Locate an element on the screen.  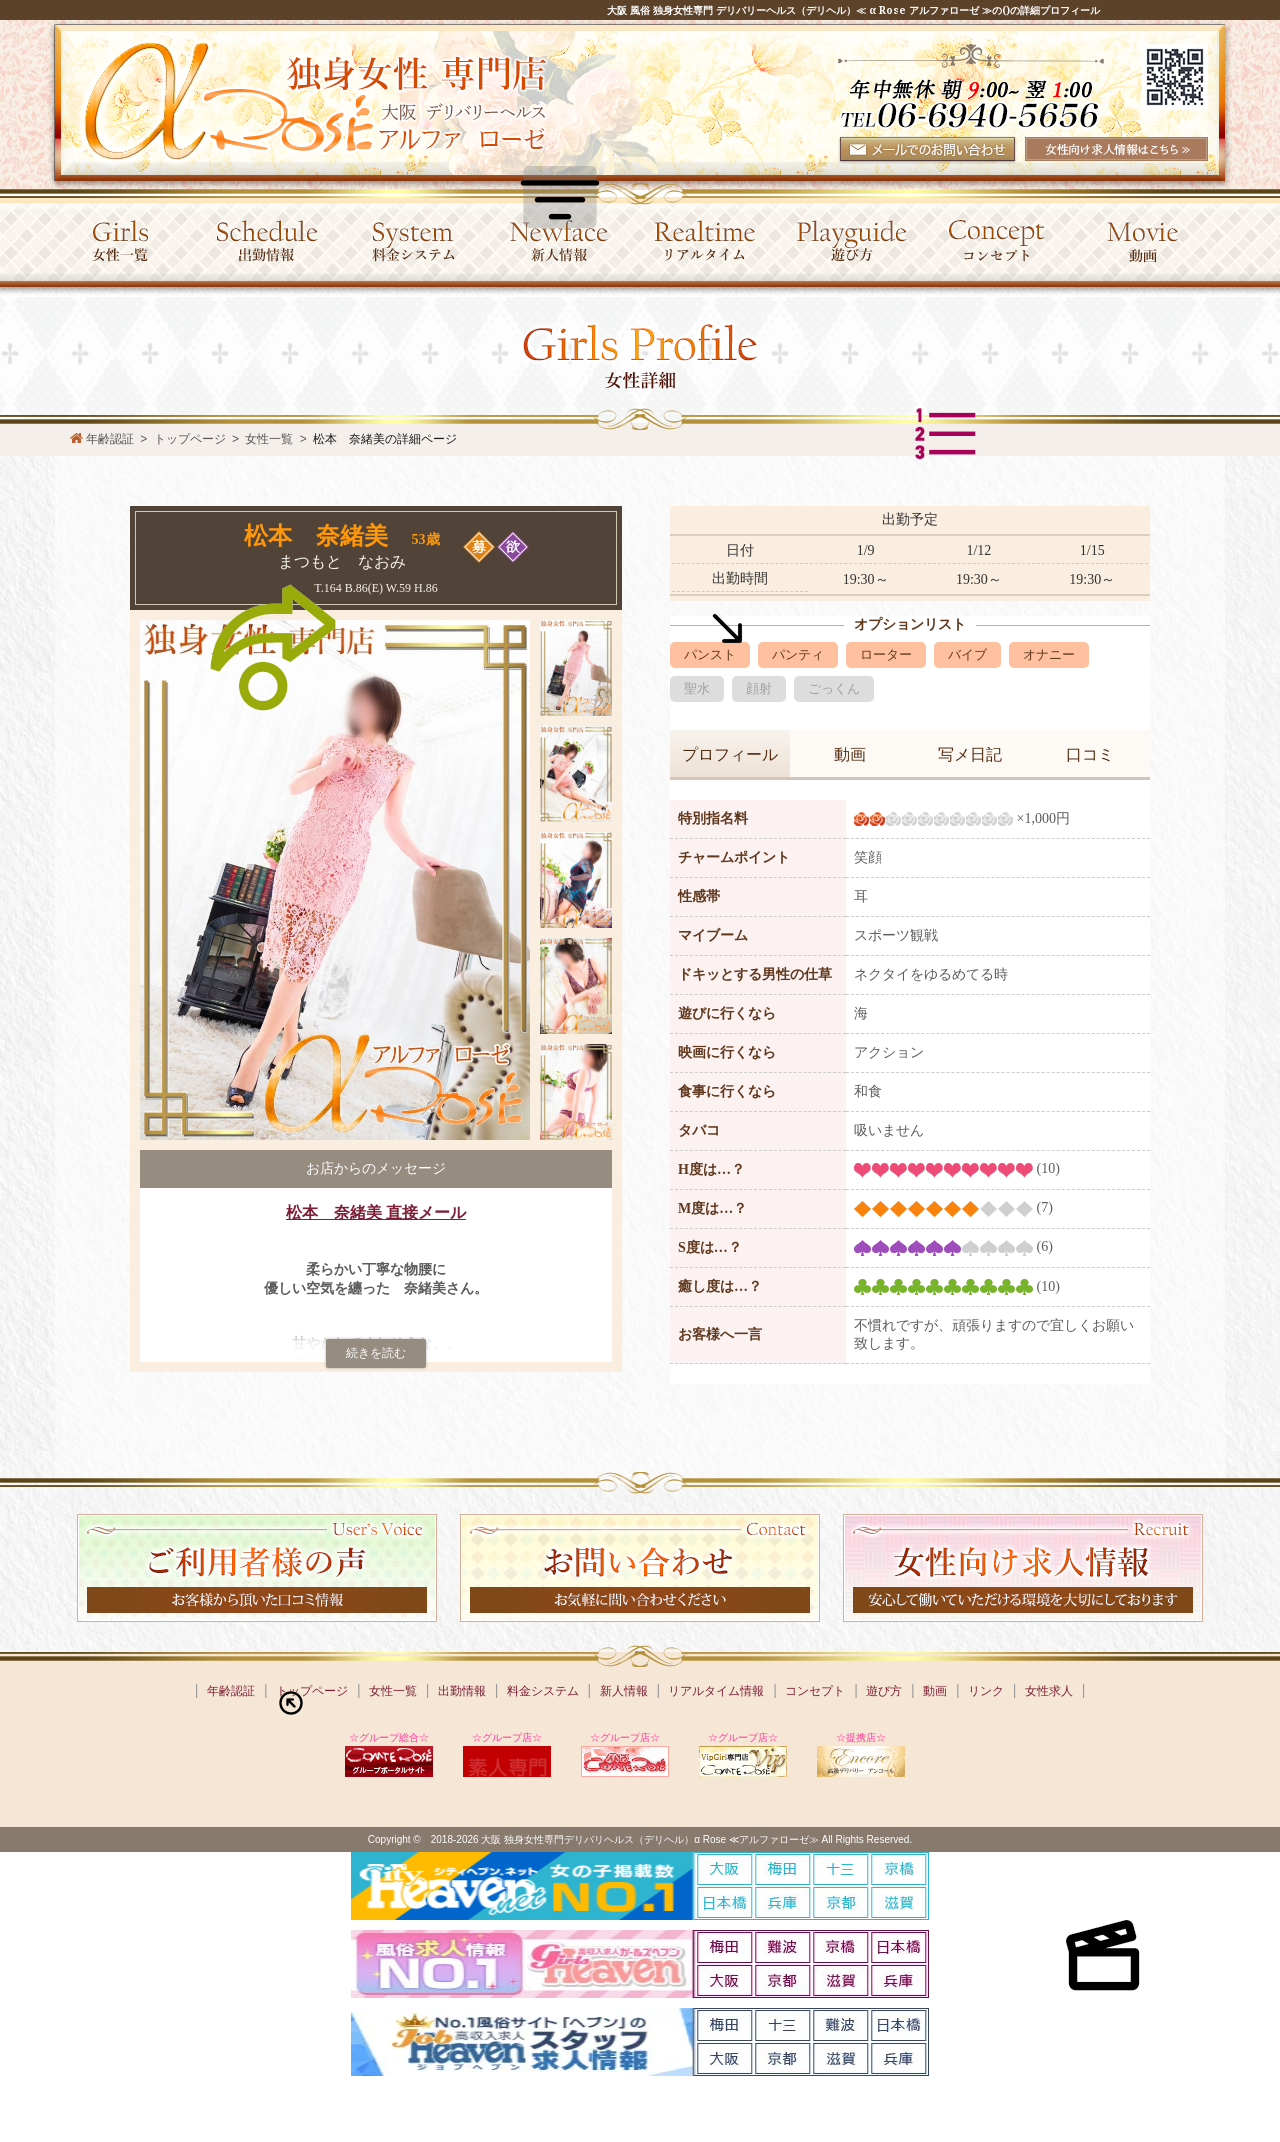
create a numbered list is located at coordinates (943, 436).